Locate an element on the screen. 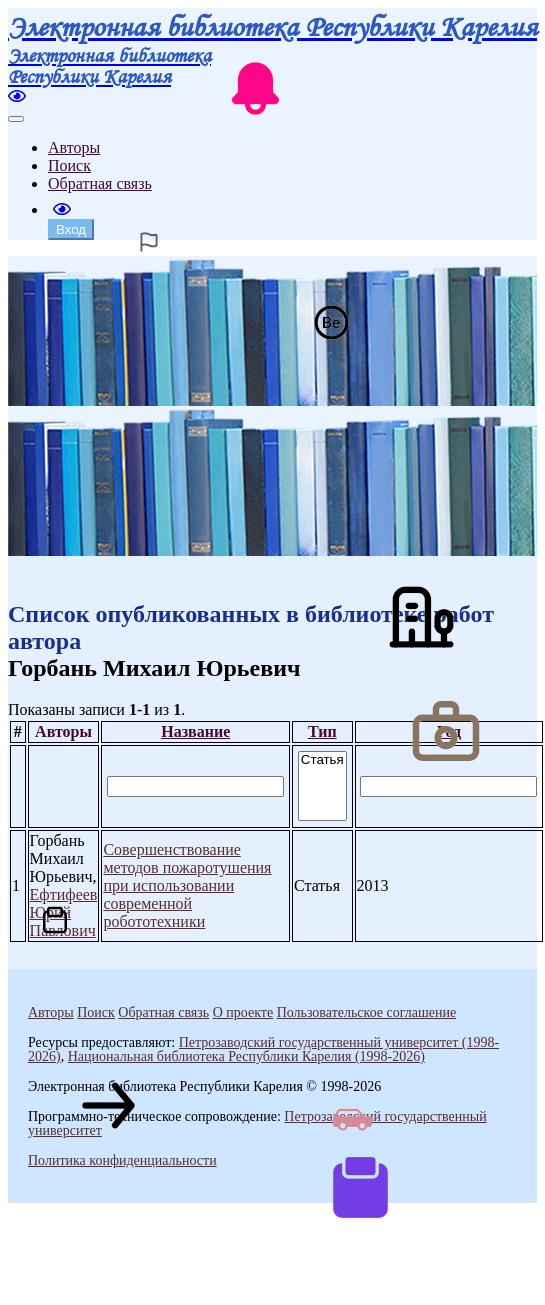  access vehicle or car-related settings is located at coordinates (352, 1118).